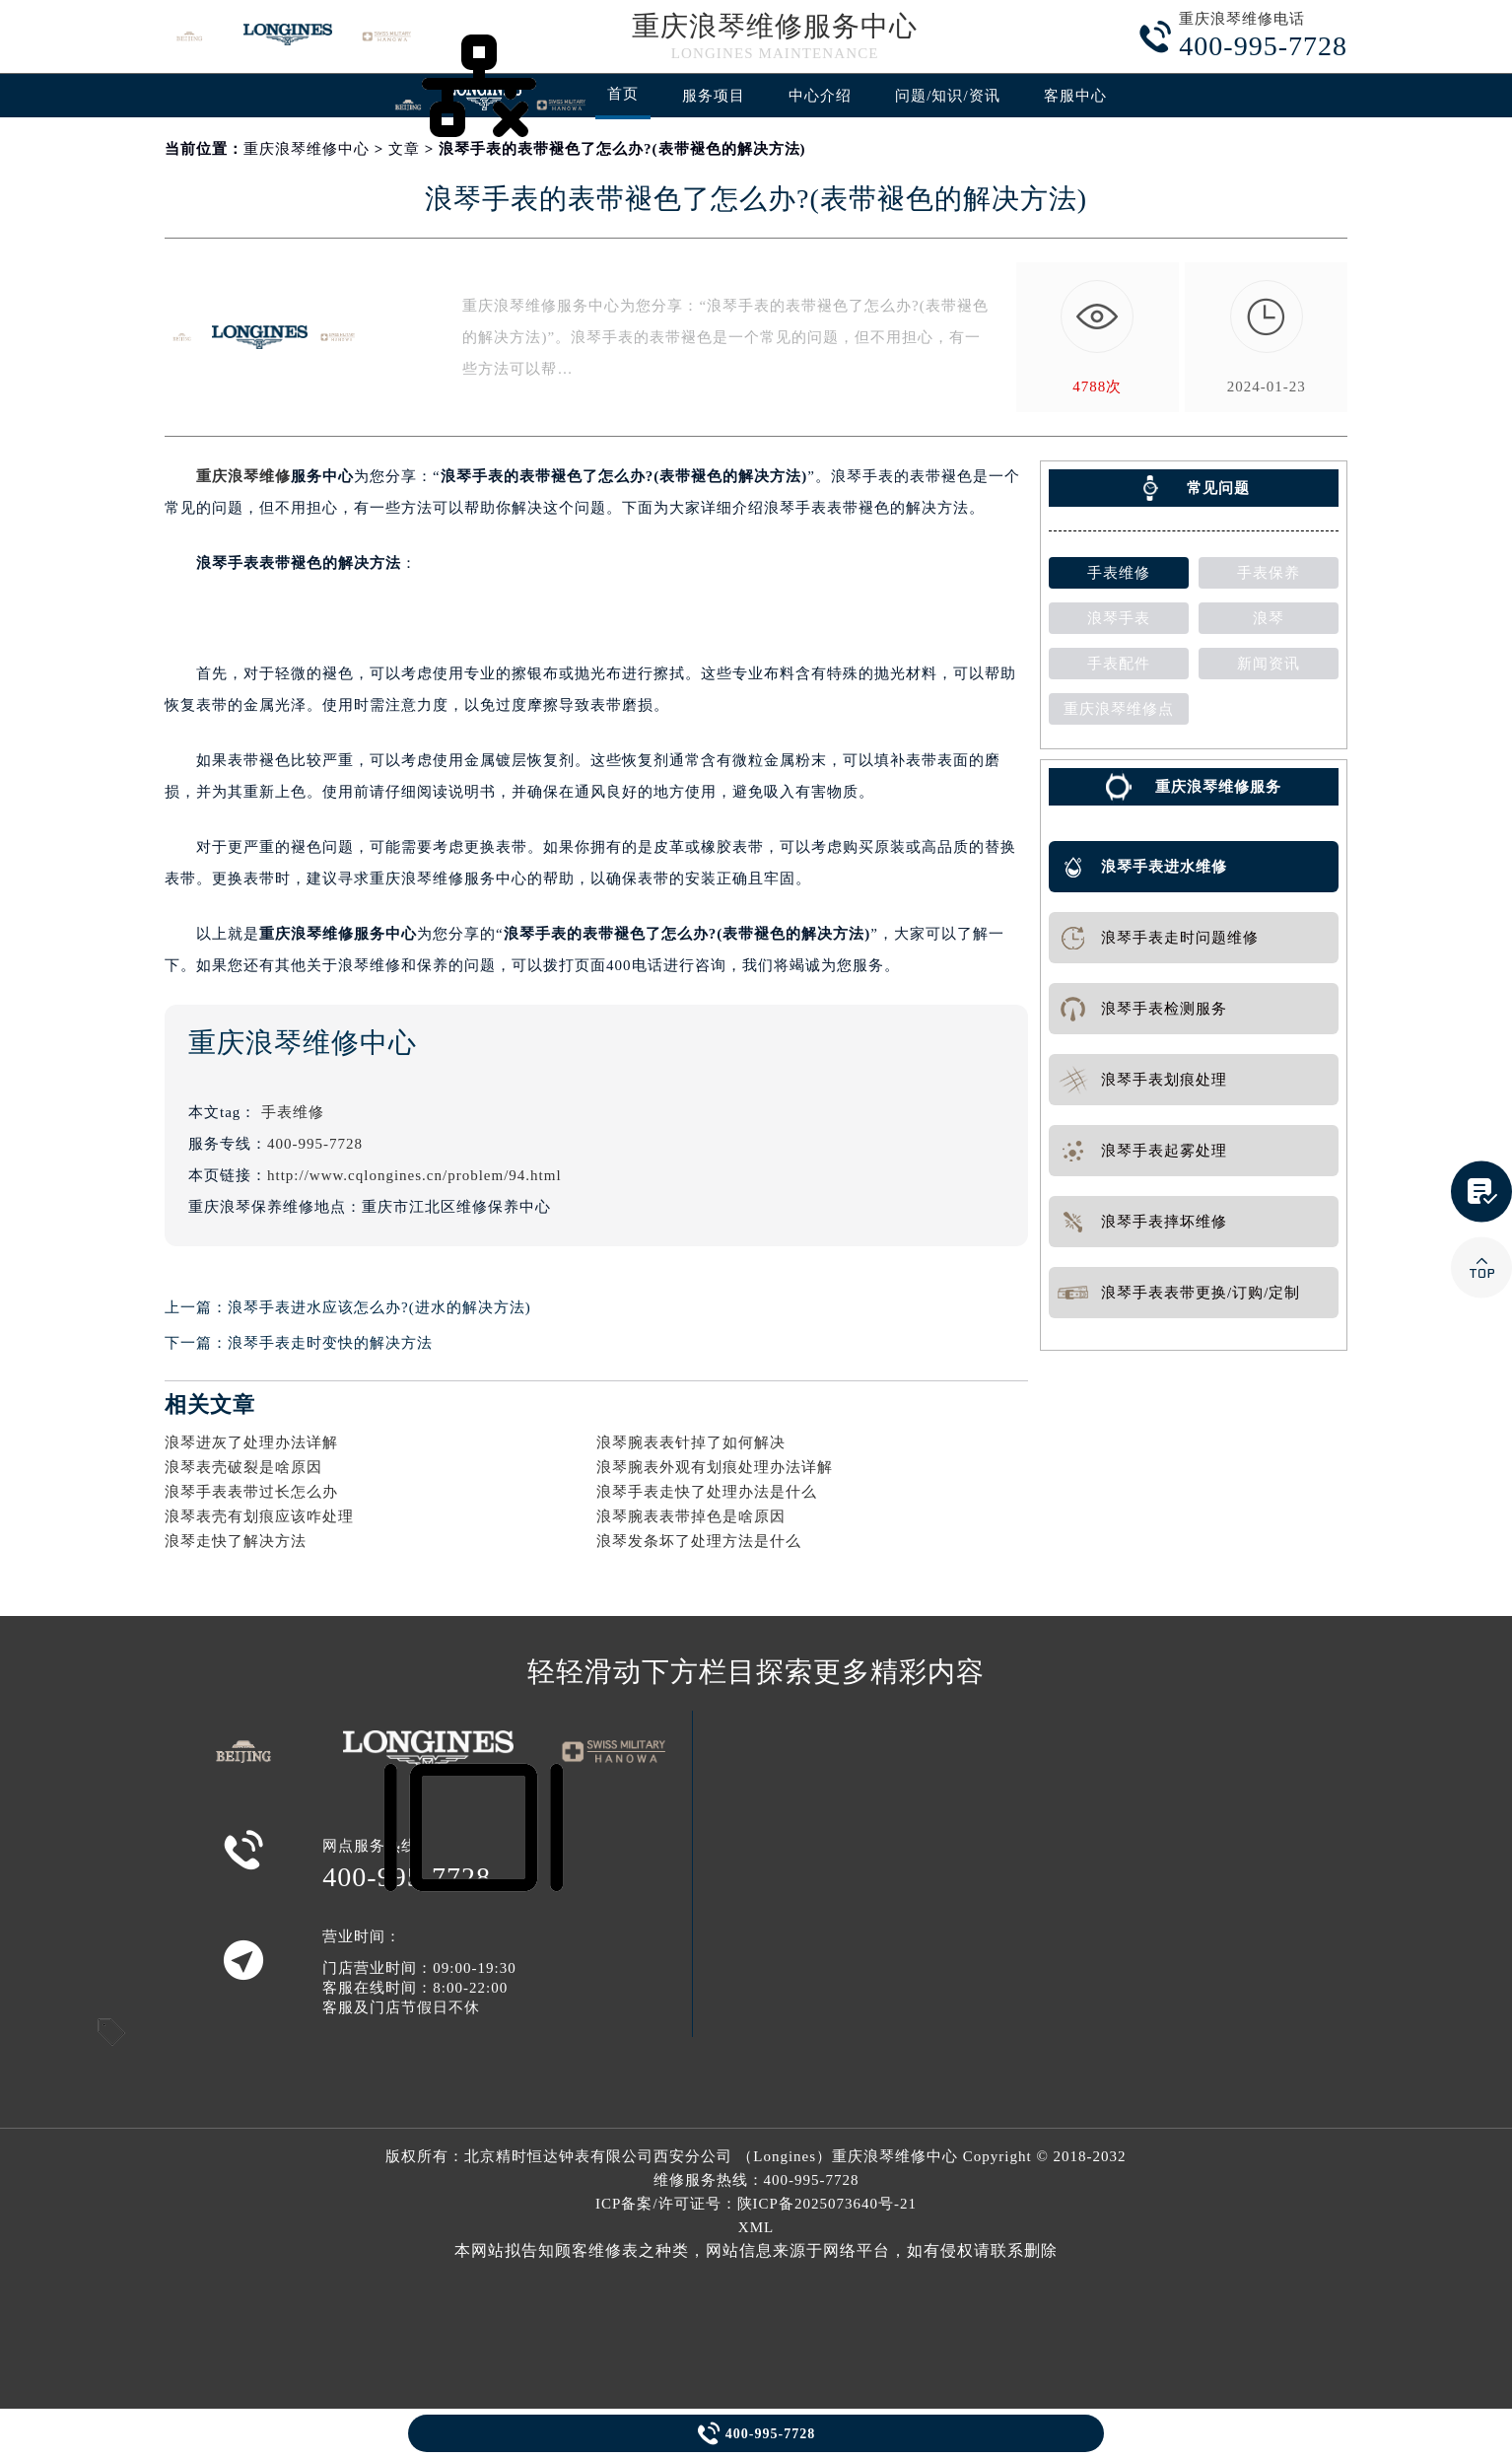  What do you see at coordinates (109, 2030) in the screenshot?
I see `add or manage tags for an item` at bounding box center [109, 2030].